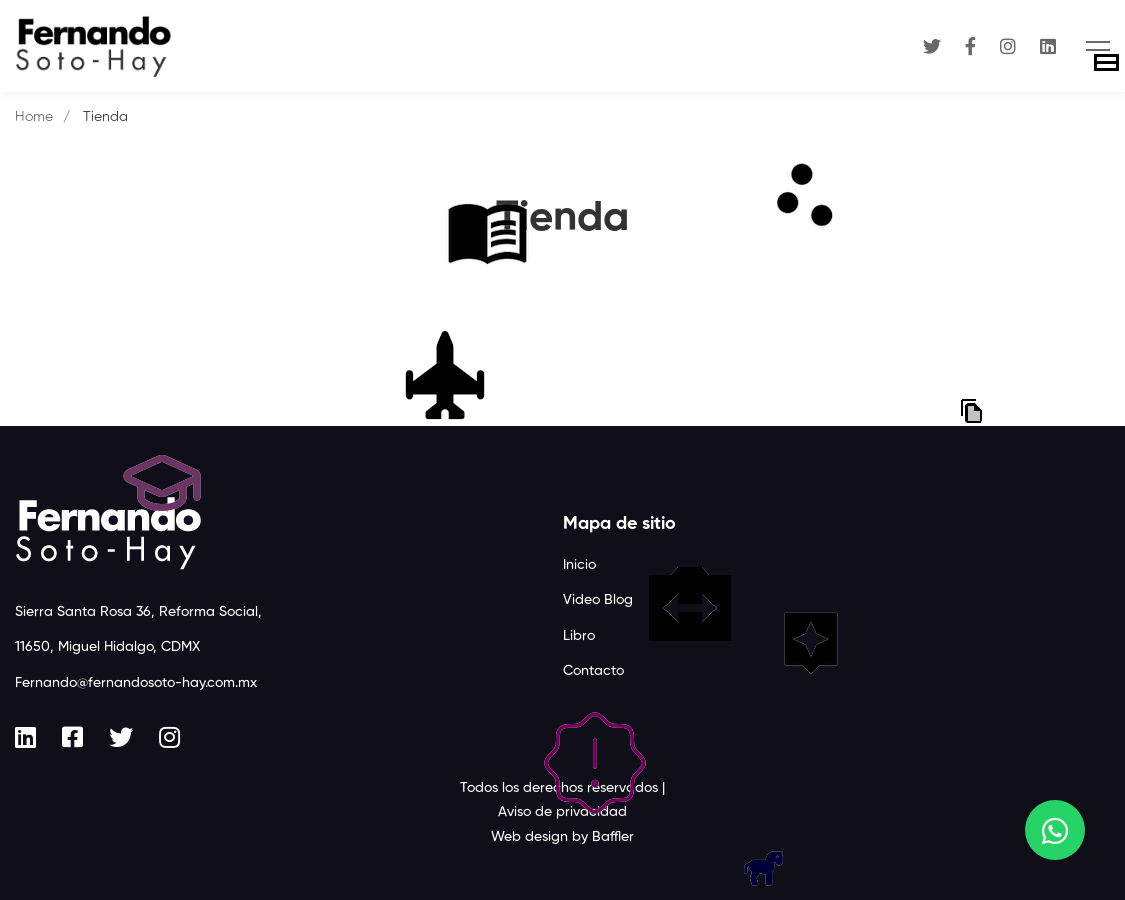 The image size is (1125, 900). What do you see at coordinates (763, 868) in the screenshot?
I see `indicates equestrian or horse-related content` at bounding box center [763, 868].